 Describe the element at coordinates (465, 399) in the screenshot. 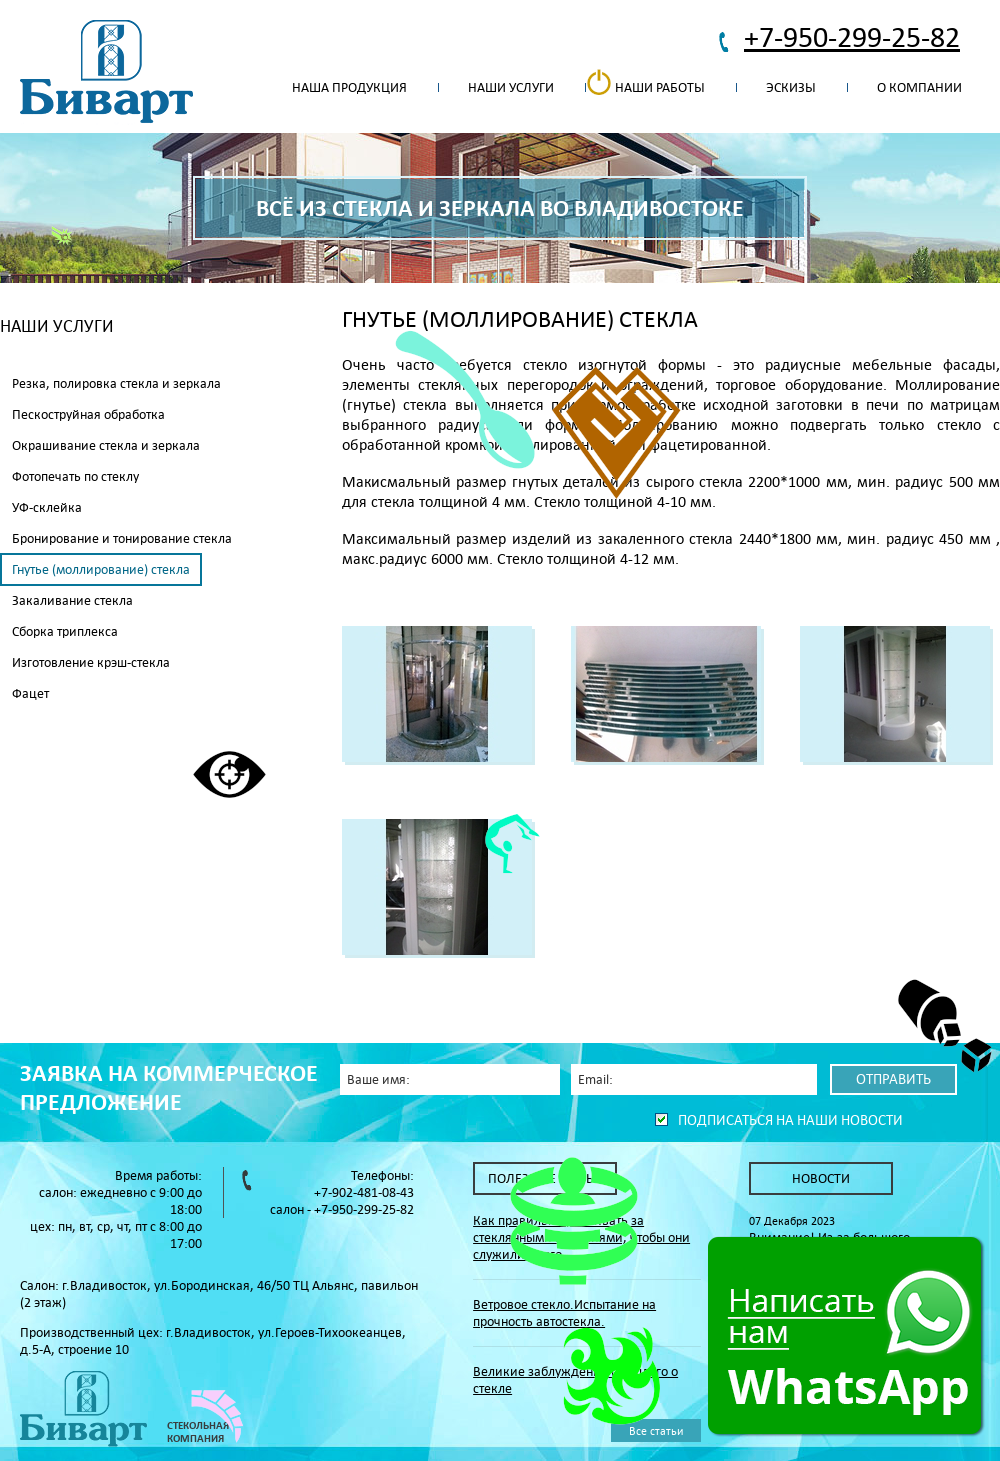

I see `select utensil or cutlery option` at that location.